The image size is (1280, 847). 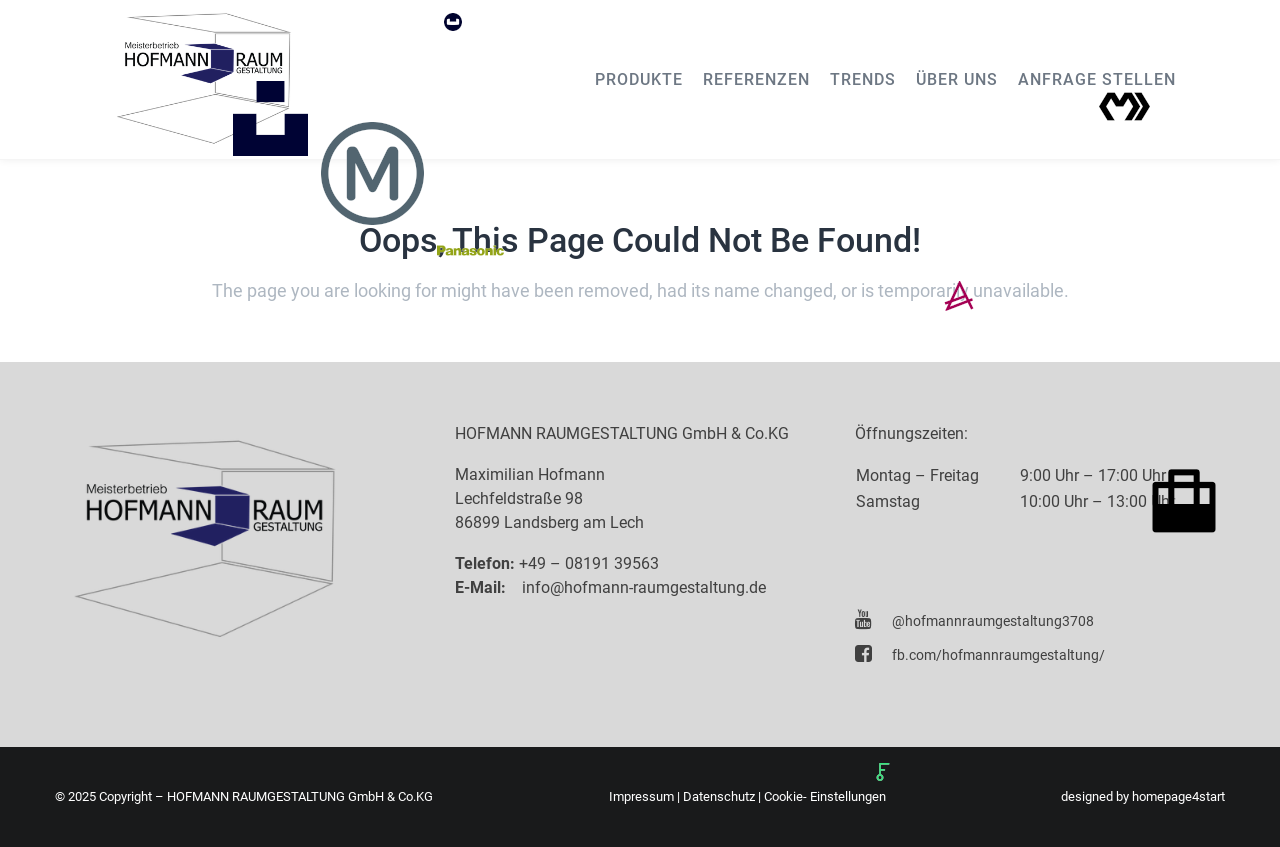 I want to click on marko javascript framework logo, so click(x=1124, y=106).